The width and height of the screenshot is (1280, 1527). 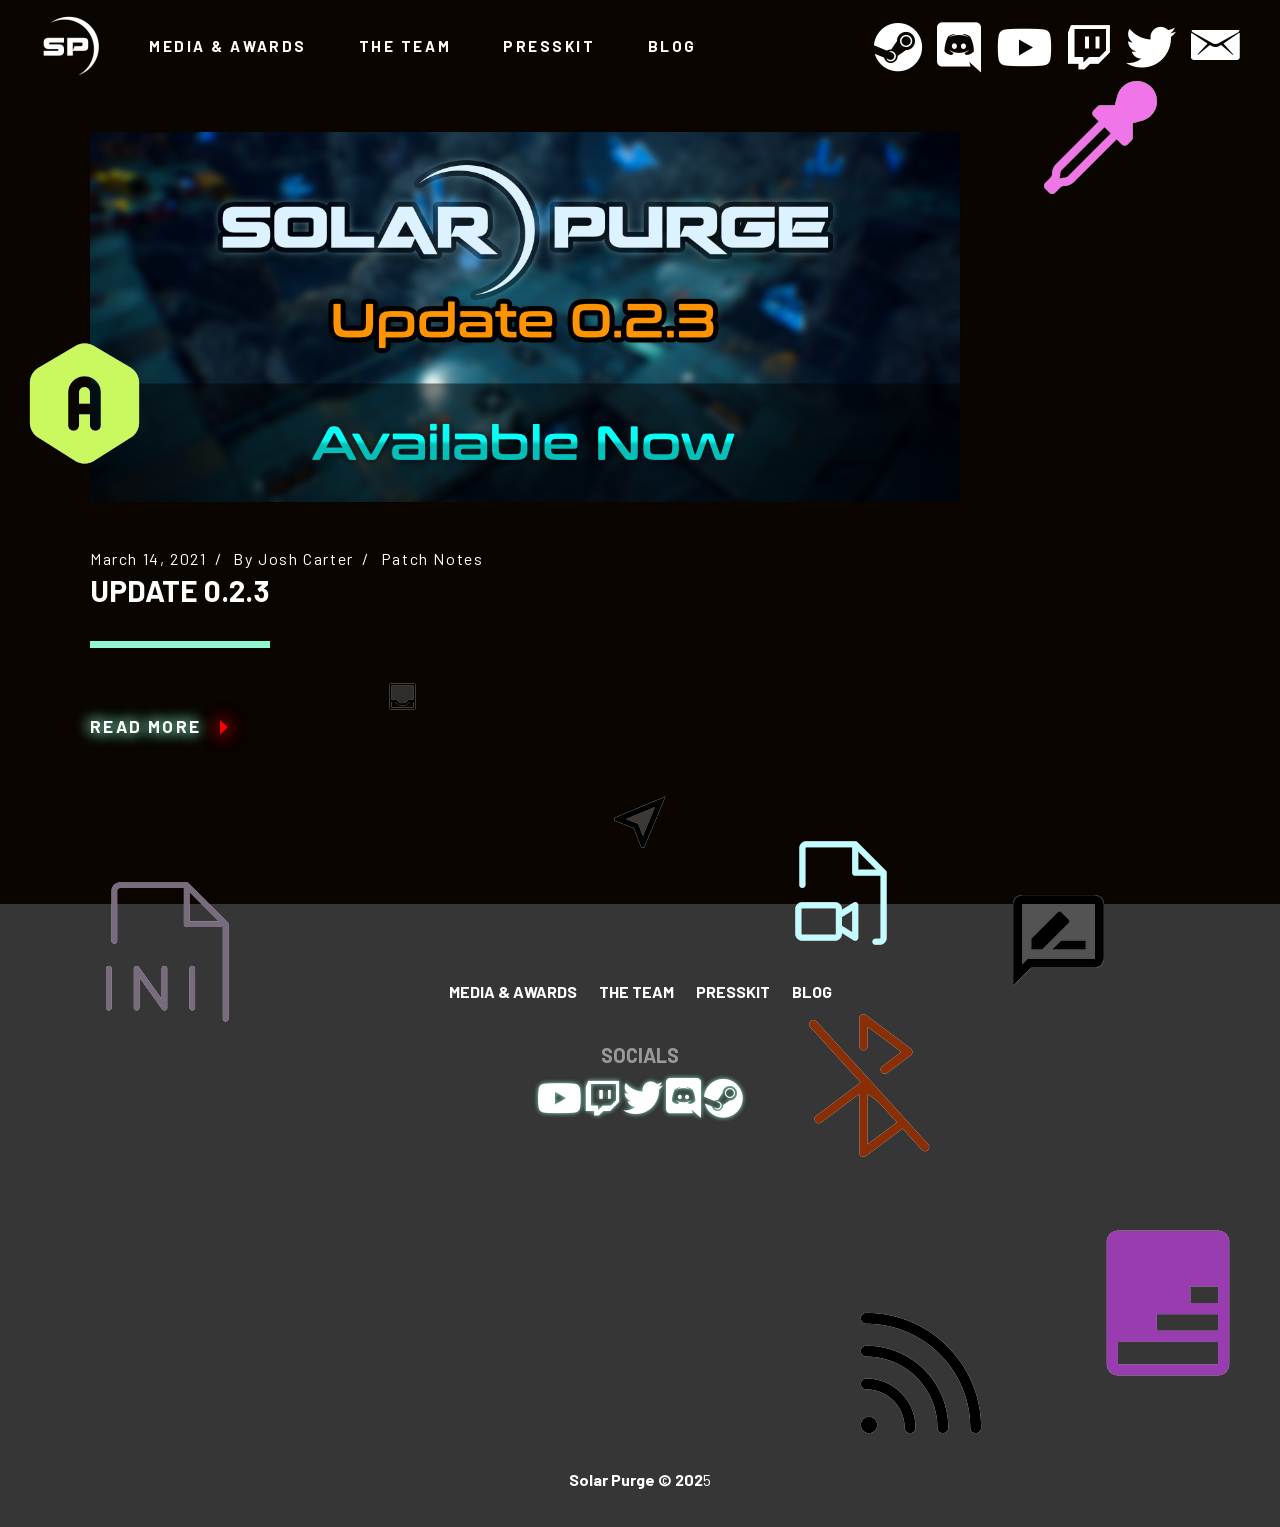 I want to click on bluetooth is disabled or turned off, so click(x=863, y=1085).